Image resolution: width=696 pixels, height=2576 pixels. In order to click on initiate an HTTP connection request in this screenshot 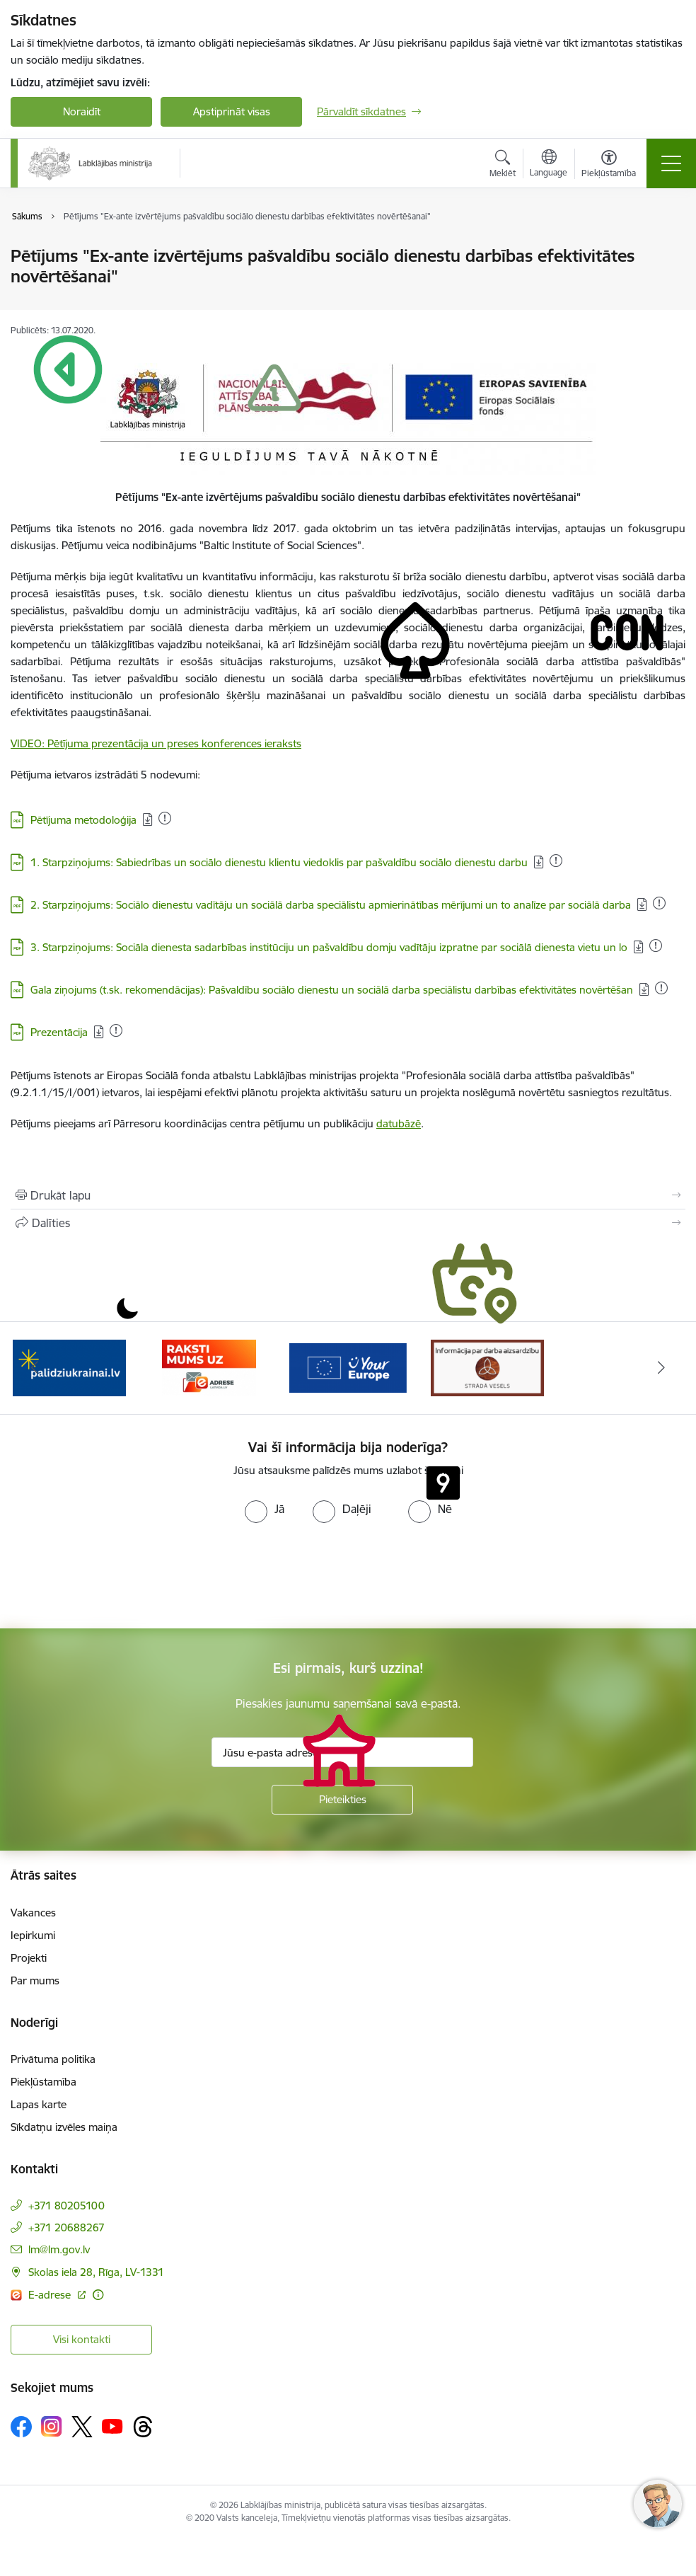, I will do `click(627, 632)`.